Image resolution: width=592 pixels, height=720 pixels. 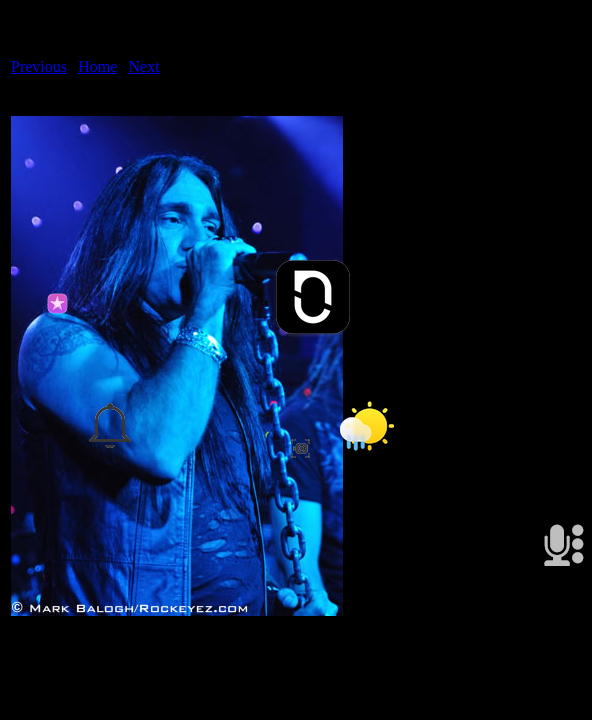 What do you see at coordinates (300, 448) in the screenshot?
I see `start screen recording with Kooha` at bounding box center [300, 448].